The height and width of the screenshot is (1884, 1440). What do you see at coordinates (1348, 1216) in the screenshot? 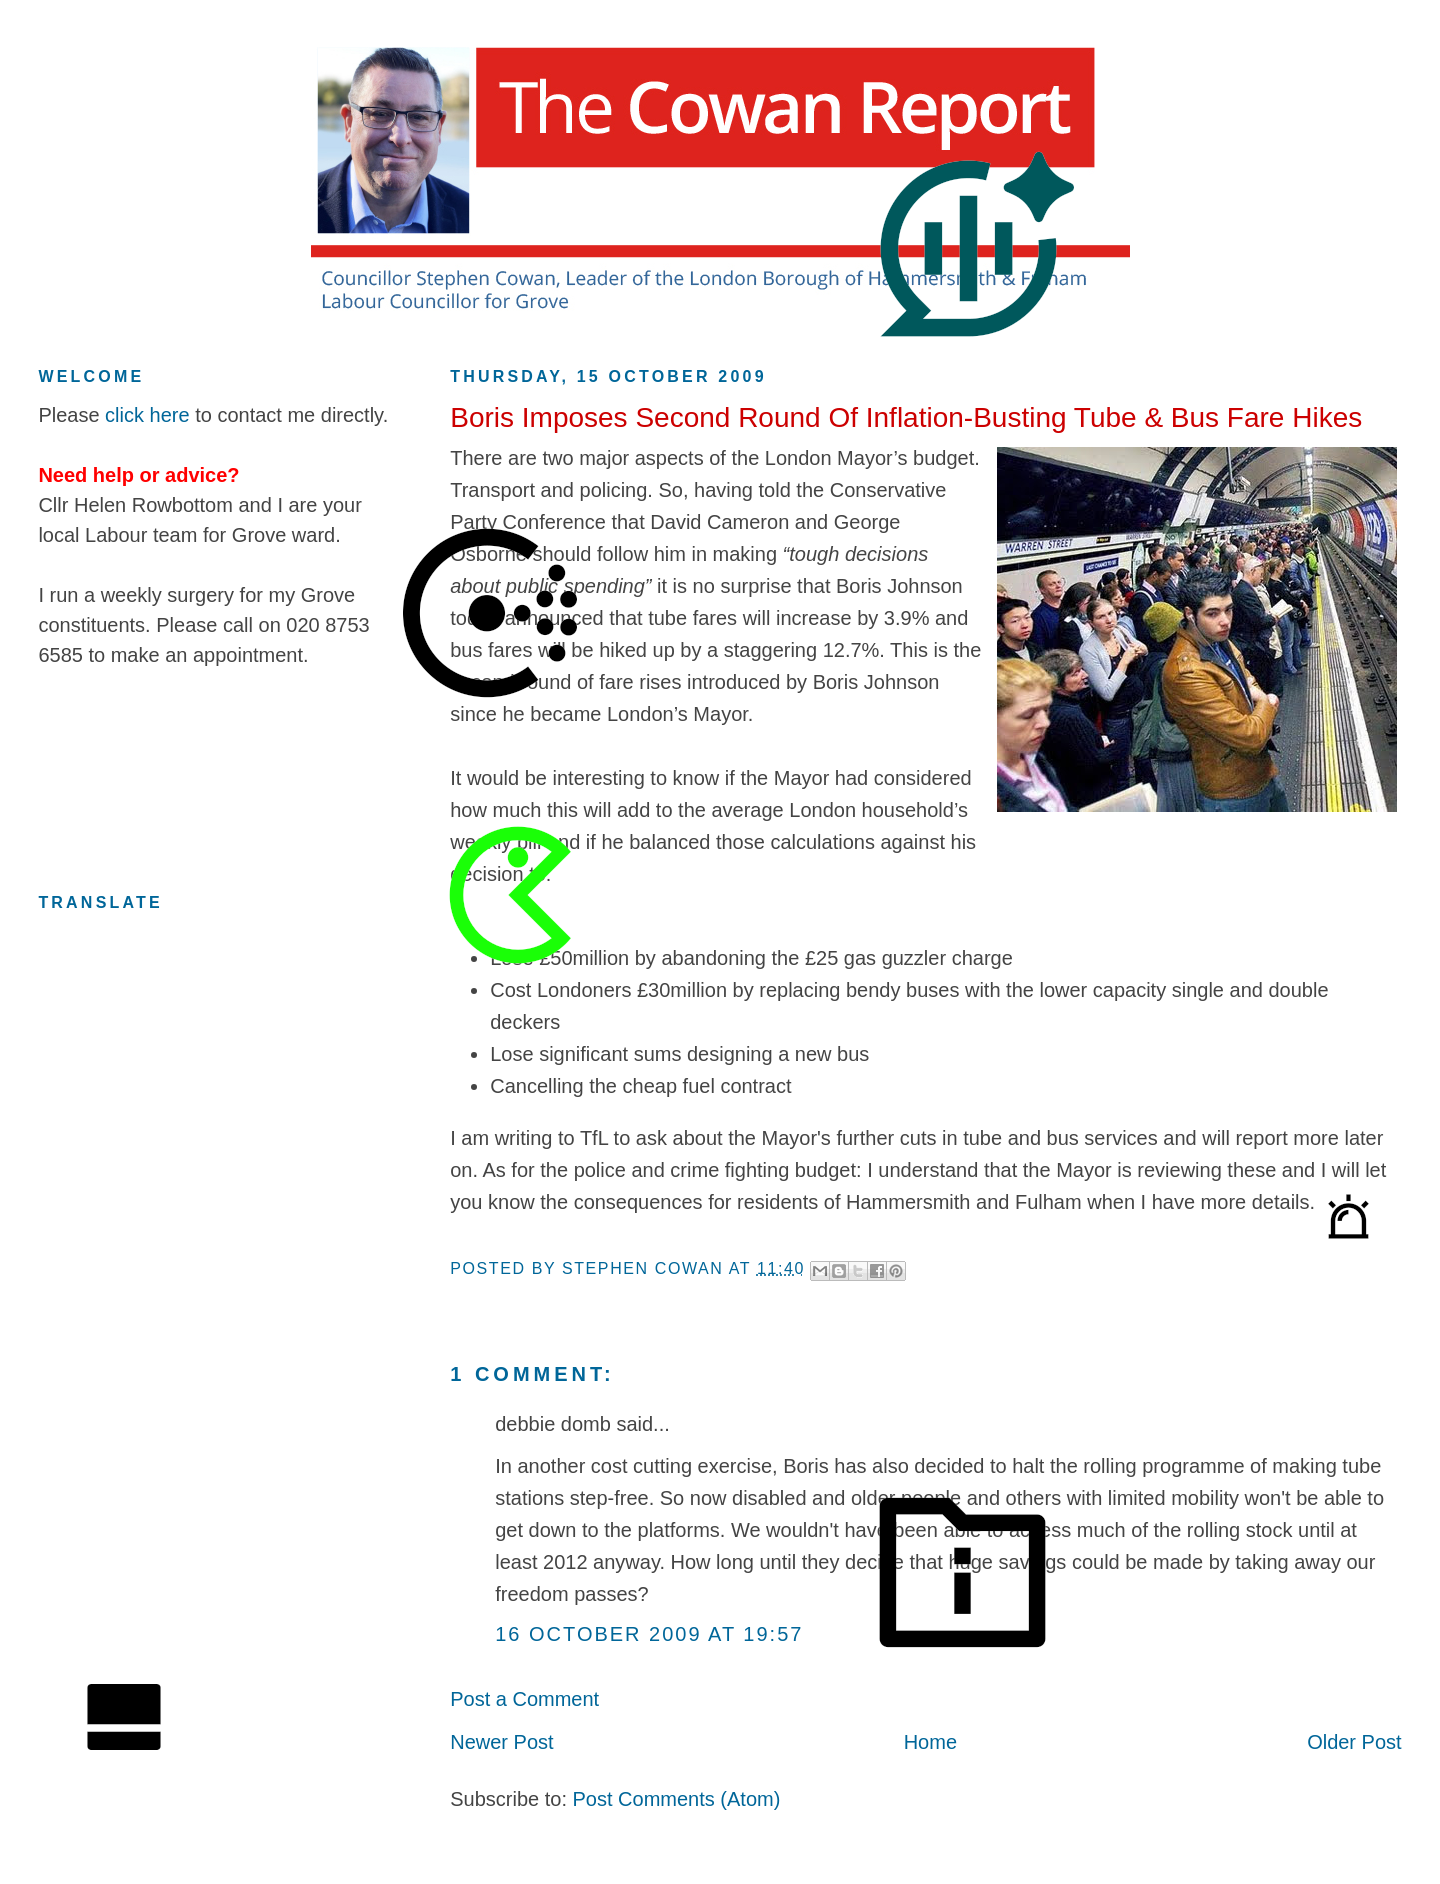
I see `indicates a system warning or alert` at bounding box center [1348, 1216].